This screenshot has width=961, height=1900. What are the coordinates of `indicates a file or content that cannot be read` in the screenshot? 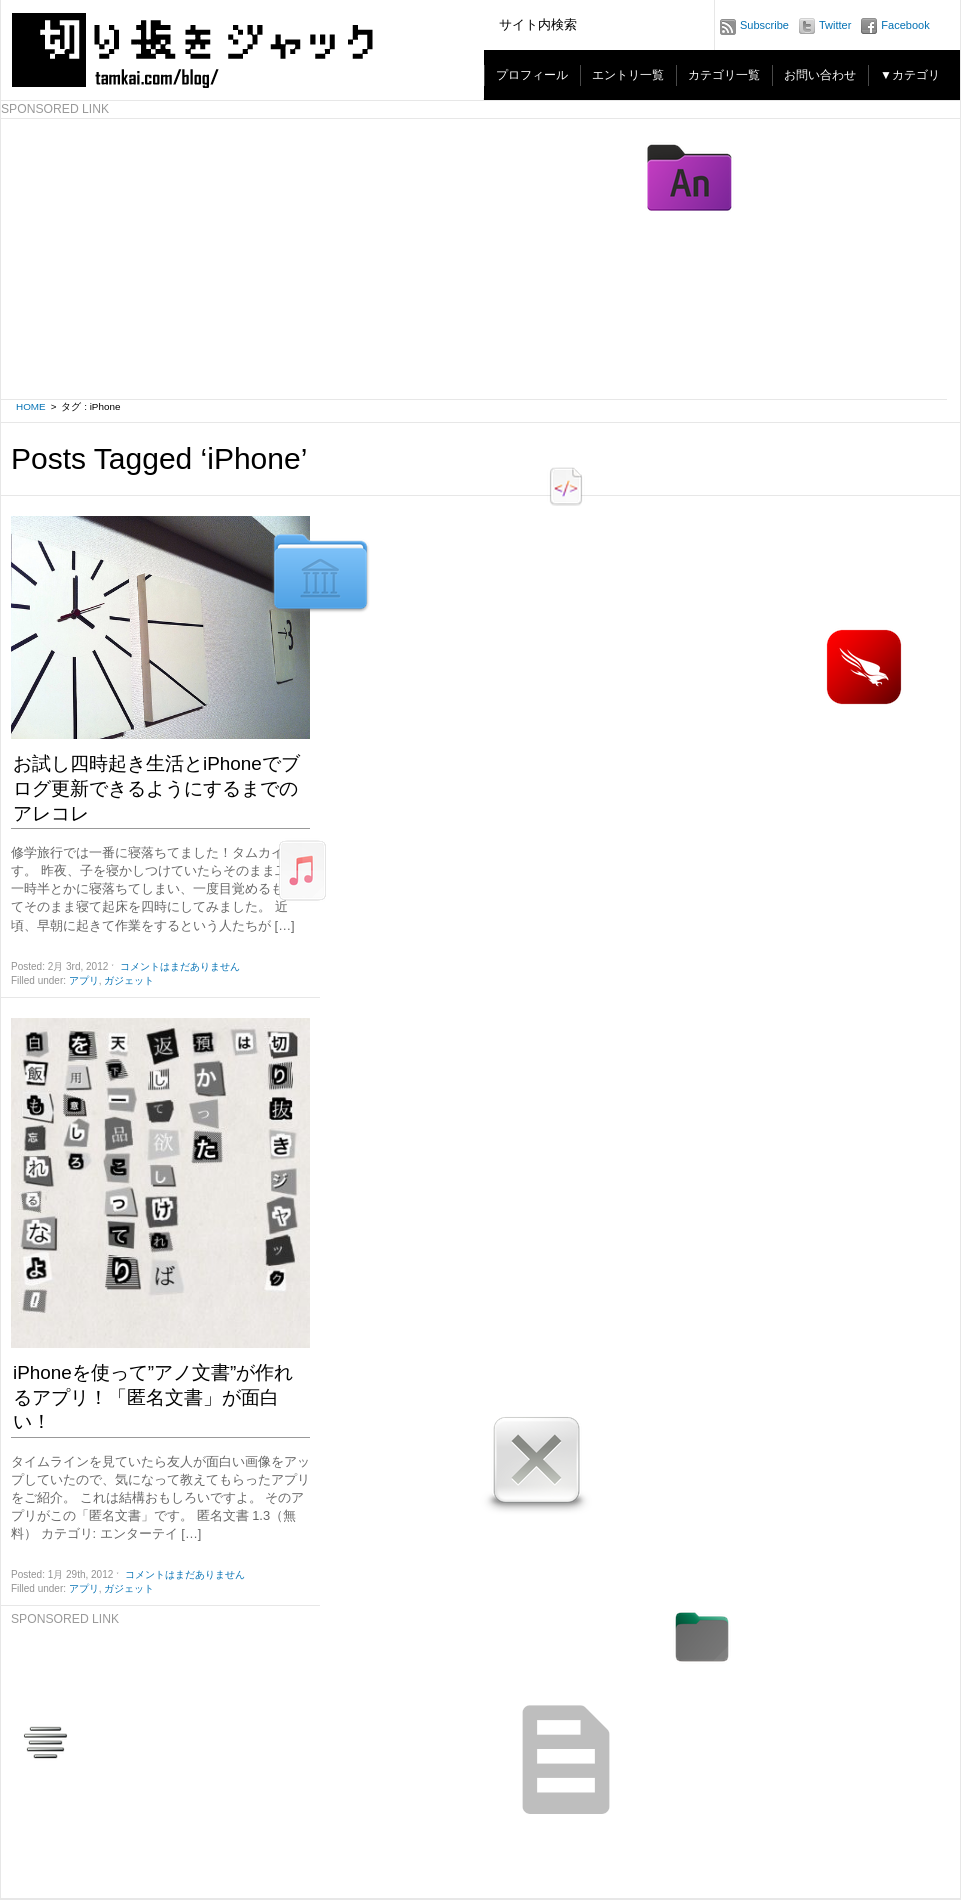 It's located at (537, 1464).